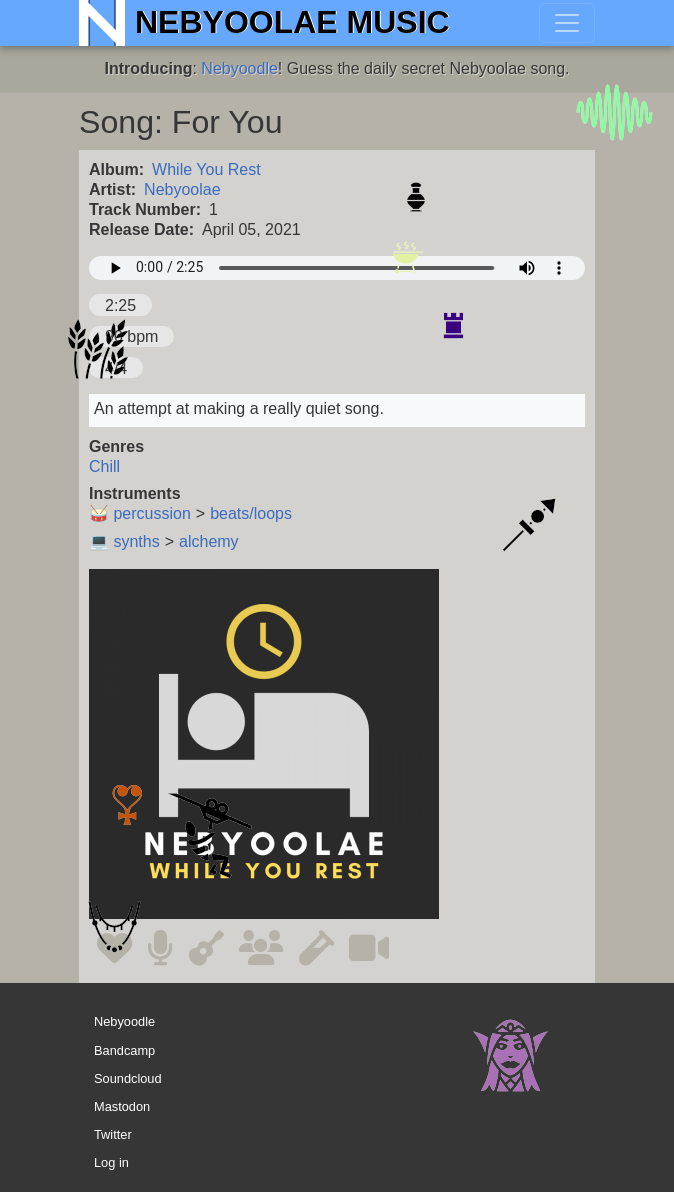 This screenshot has width=674, height=1192. Describe the element at coordinates (114, 926) in the screenshot. I see `view jewelry or accessories in inventory` at that location.